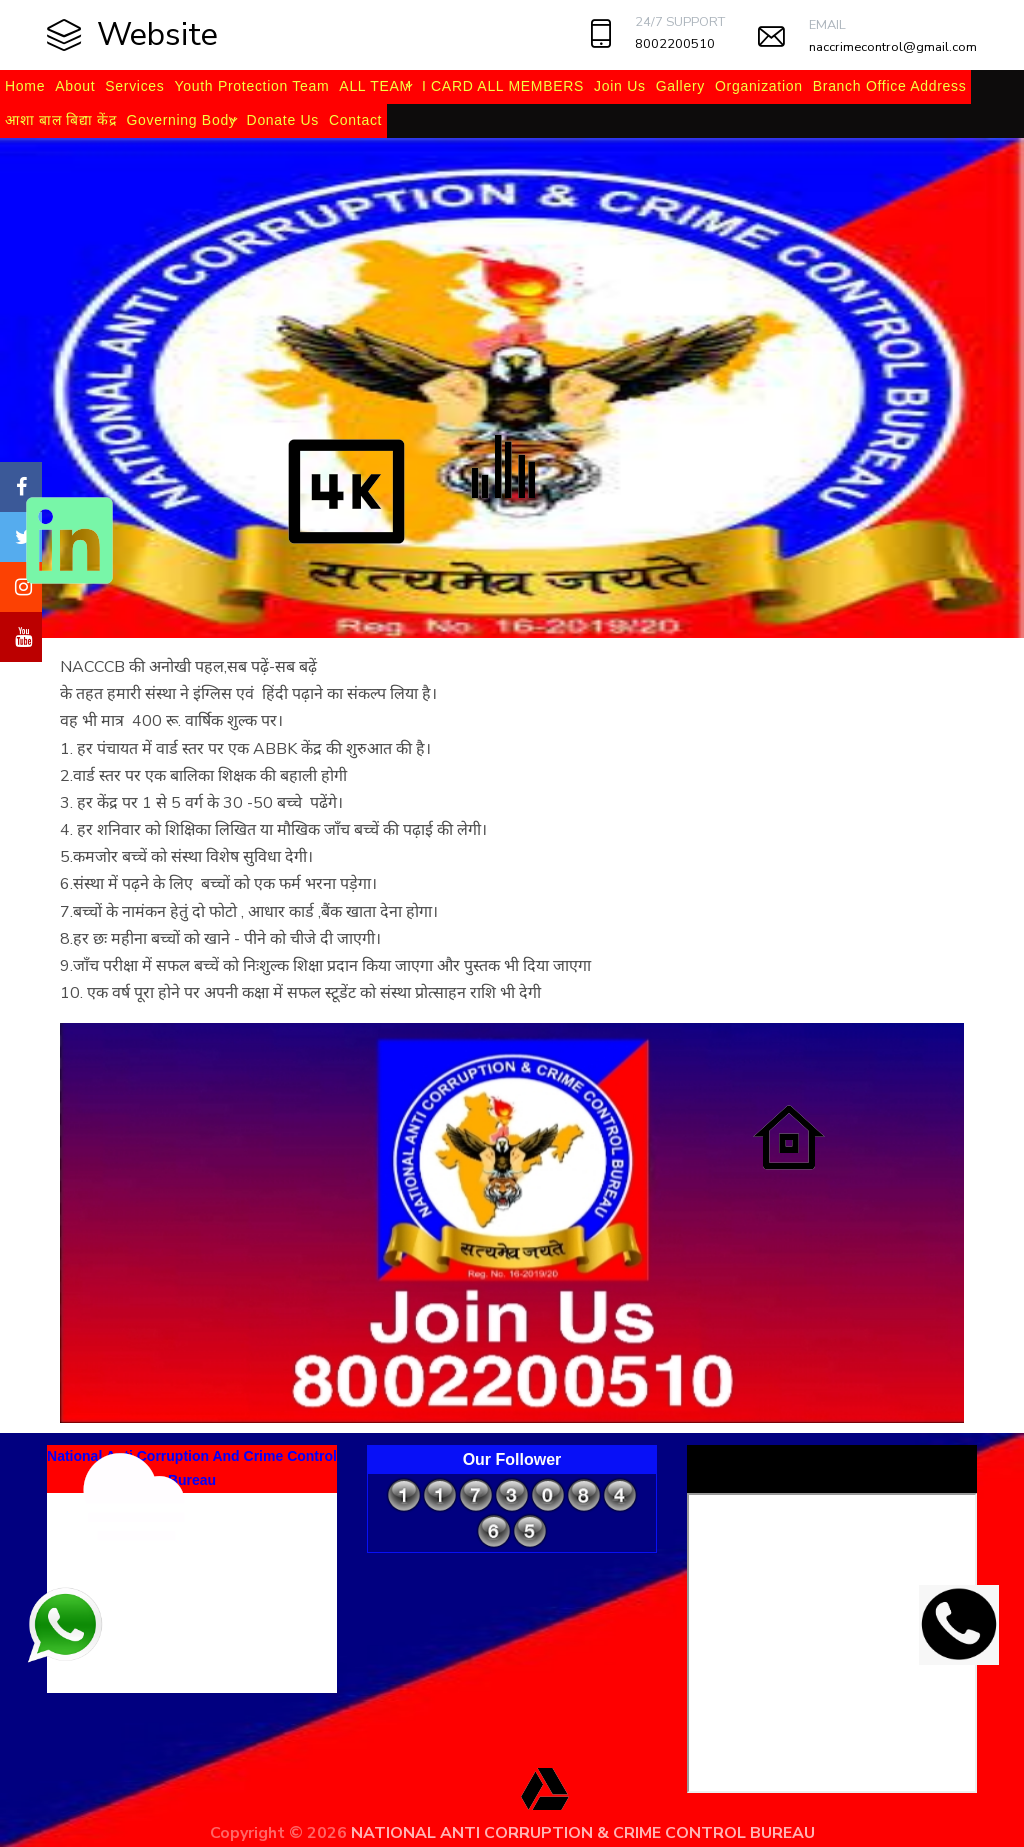 Image resolution: width=1024 pixels, height=1847 pixels. Describe the element at coordinates (789, 1140) in the screenshot. I see `navigate to home screen` at that location.